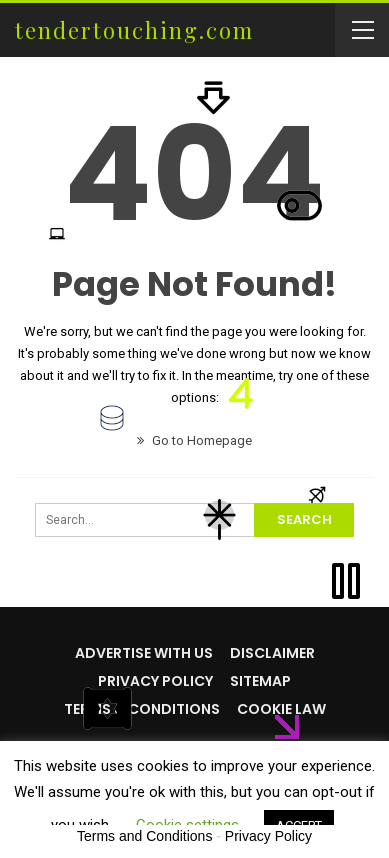 The width and height of the screenshot is (389, 858). I want to click on toggle switch in off position, so click(299, 205).